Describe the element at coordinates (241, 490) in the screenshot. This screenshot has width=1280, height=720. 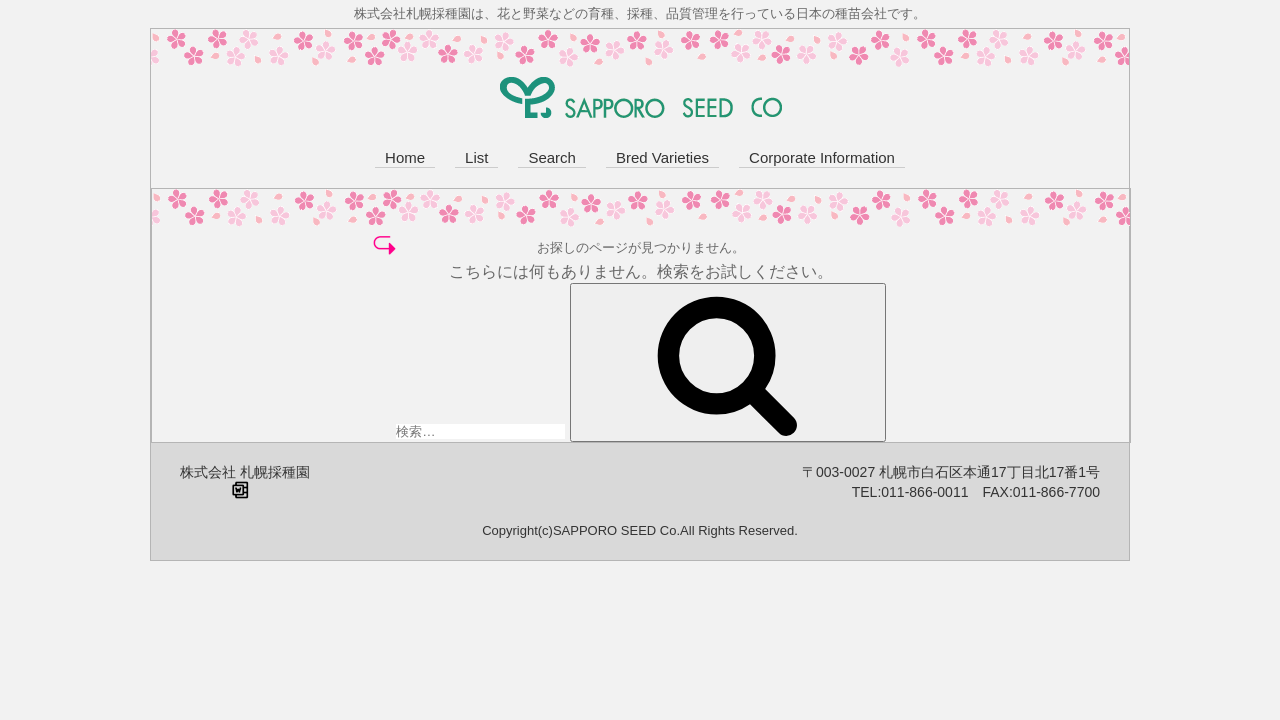
I see `open Microsoft Word` at that location.